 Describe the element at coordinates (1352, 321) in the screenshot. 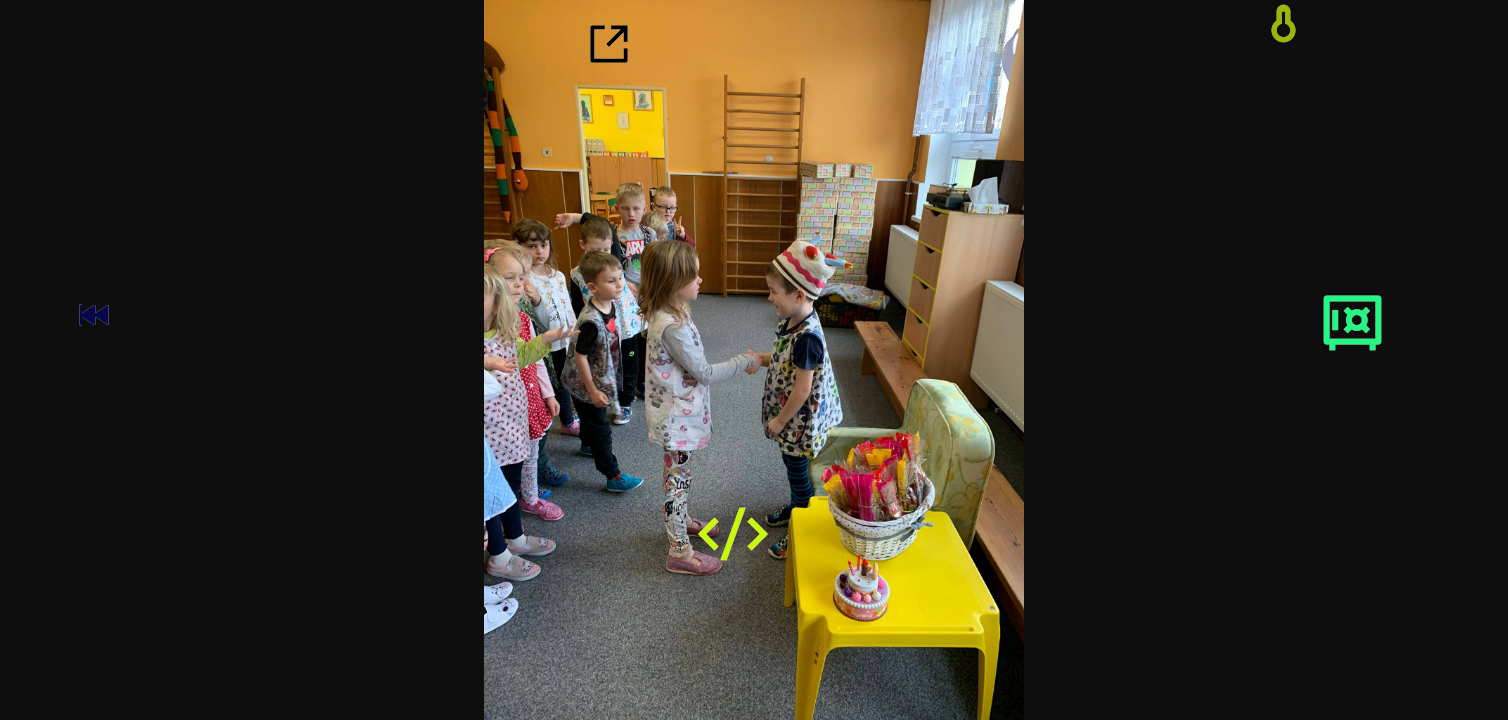

I see `access secure storage or vault features` at that location.